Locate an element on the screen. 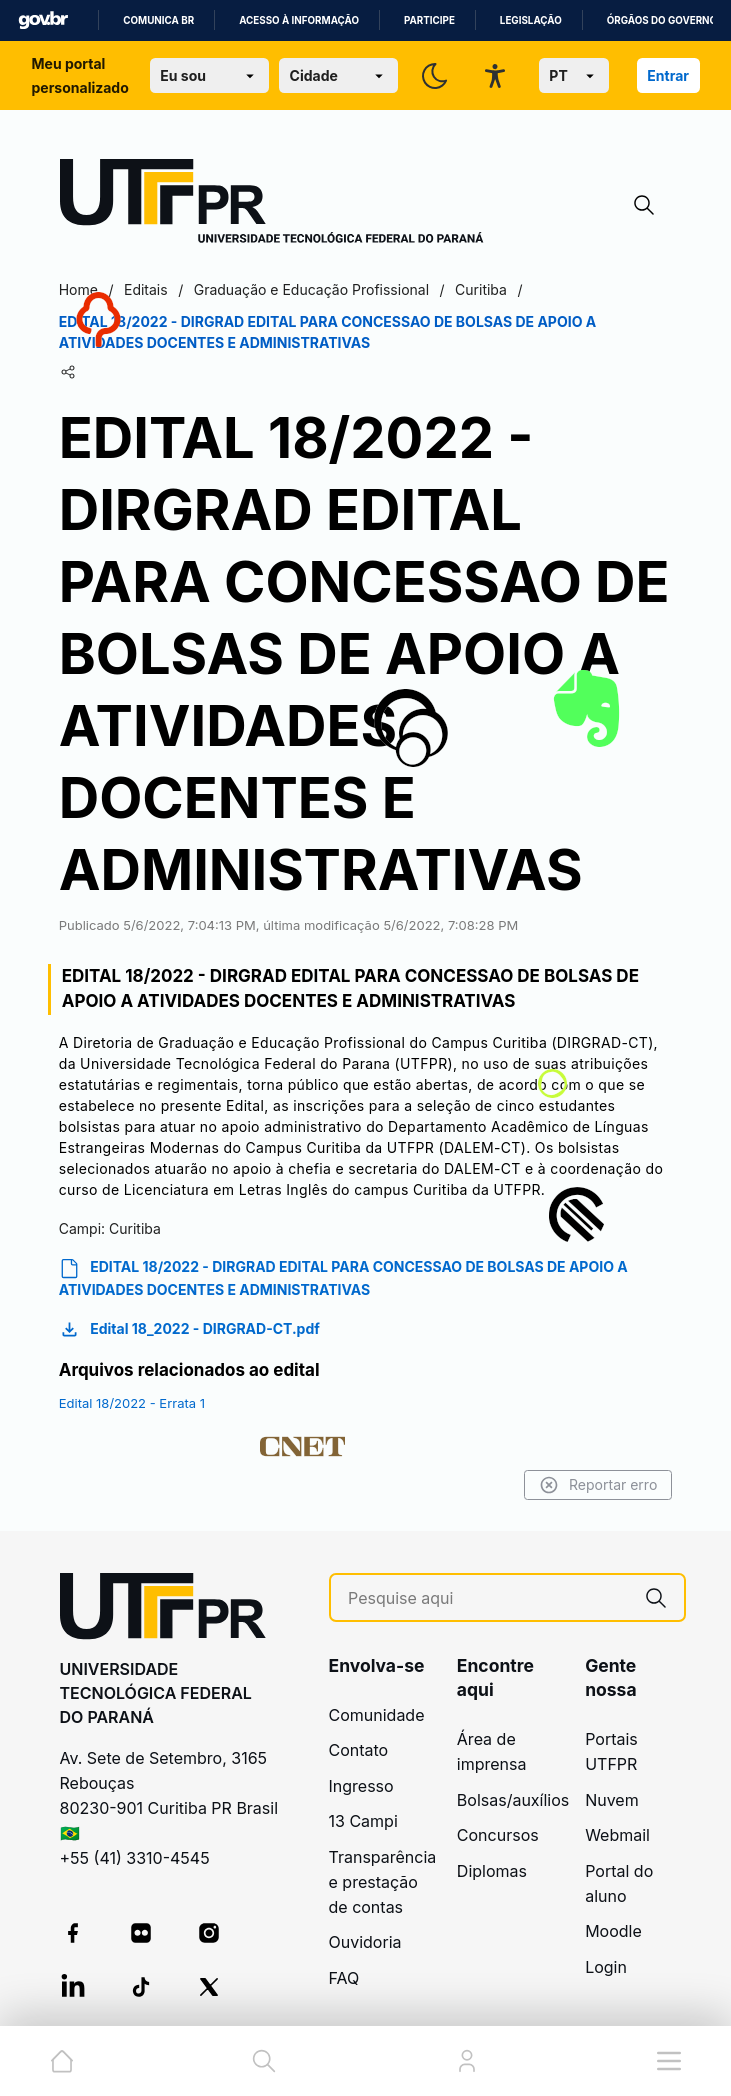  open the gumtree app is located at coordinates (98, 319).